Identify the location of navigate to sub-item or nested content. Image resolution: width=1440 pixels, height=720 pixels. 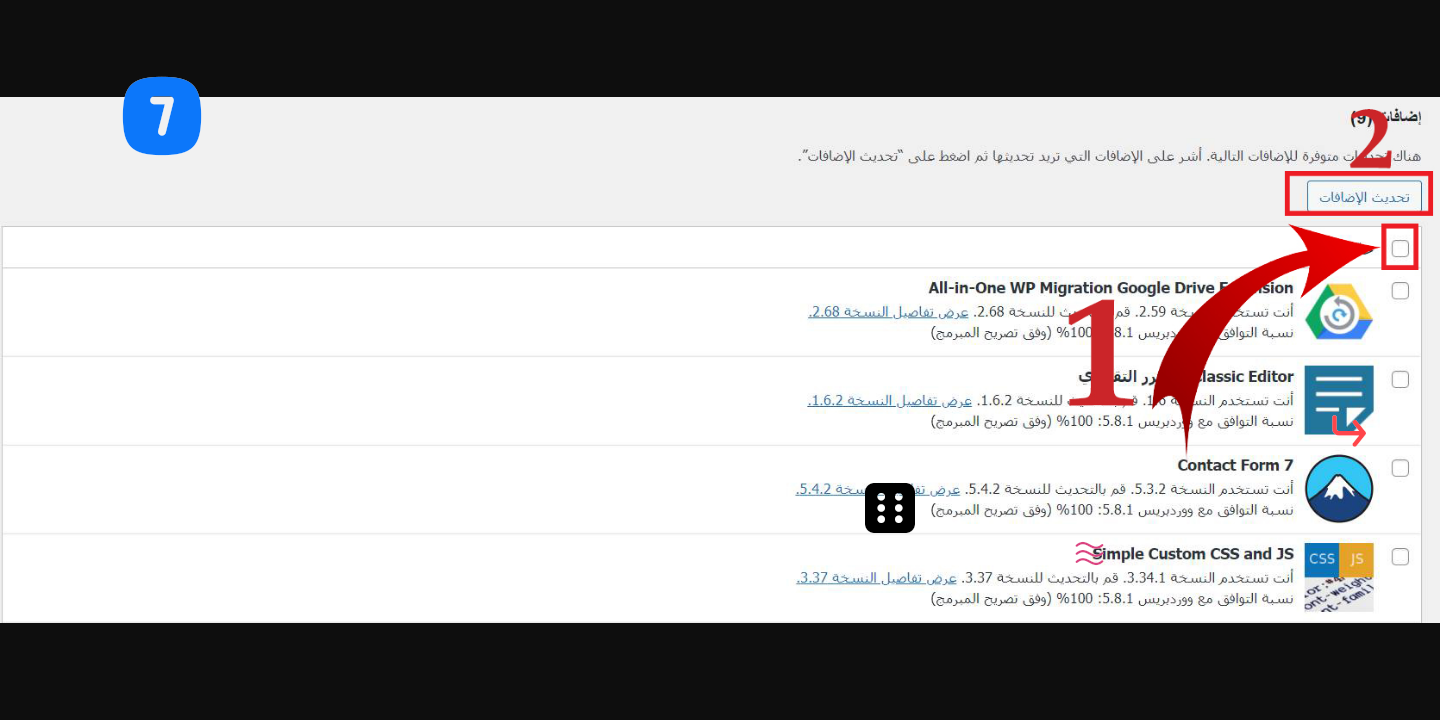
(1348, 431).